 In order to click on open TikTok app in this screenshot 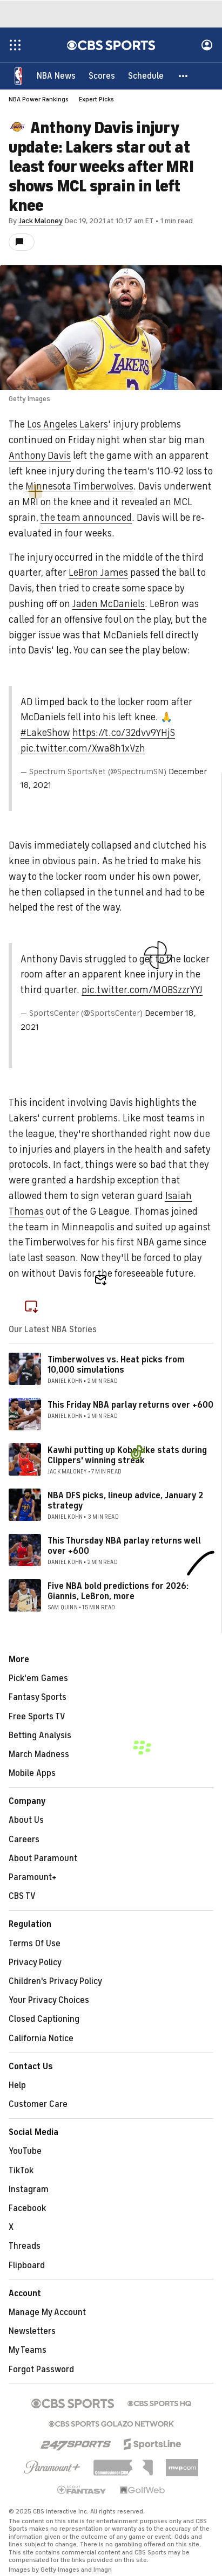, I will do `click(138, 1452)`.